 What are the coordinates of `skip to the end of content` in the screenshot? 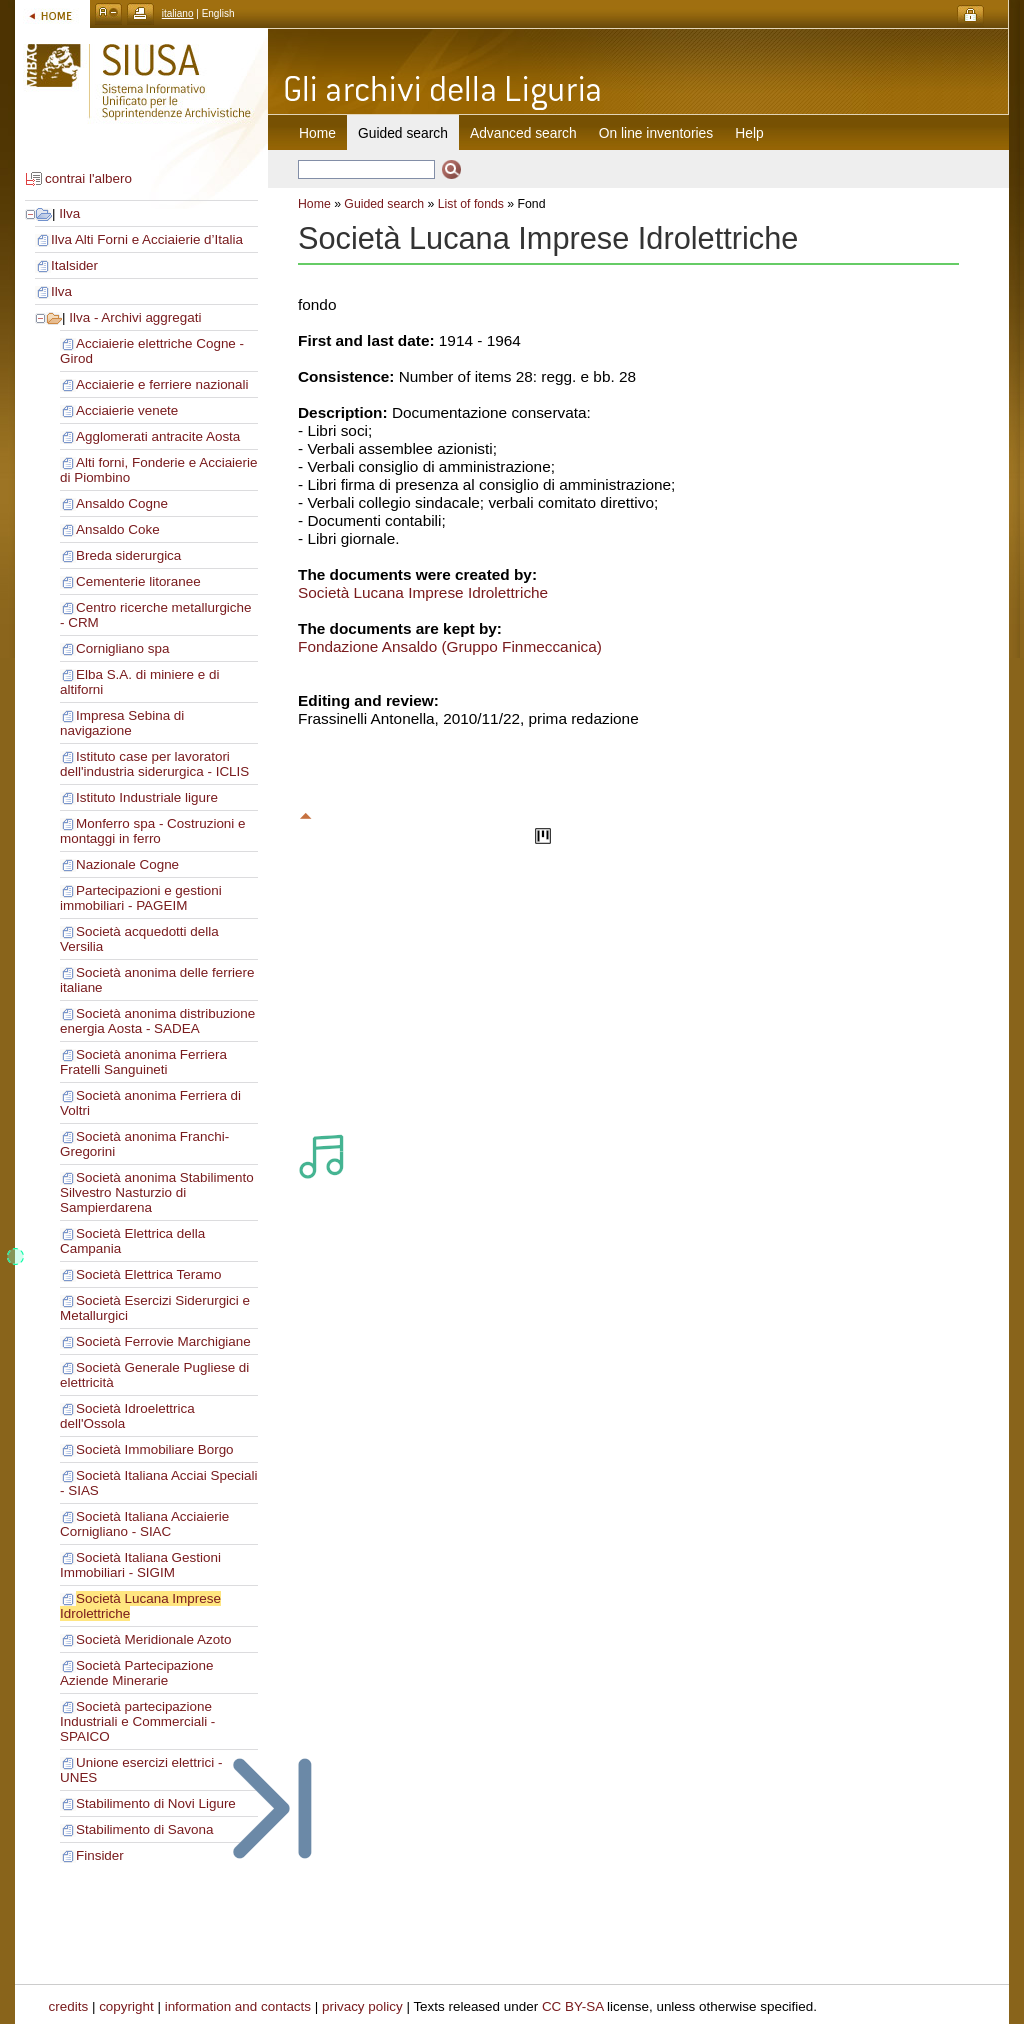 It's located at (274, 1808).